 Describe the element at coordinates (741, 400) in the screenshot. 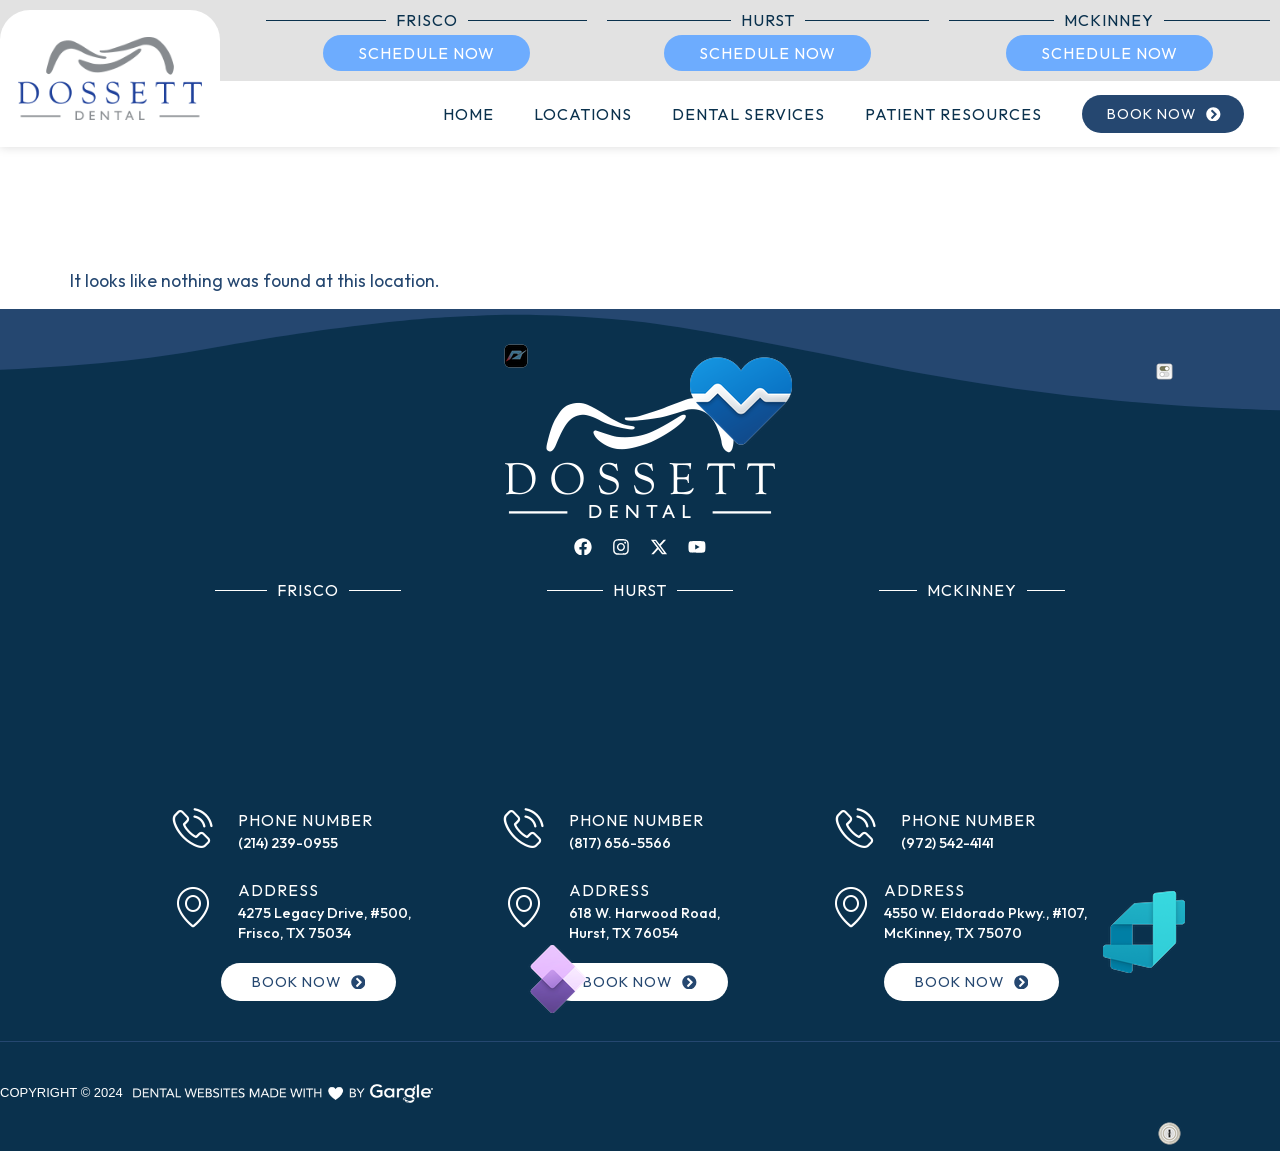

I see `open the health app` at that location.